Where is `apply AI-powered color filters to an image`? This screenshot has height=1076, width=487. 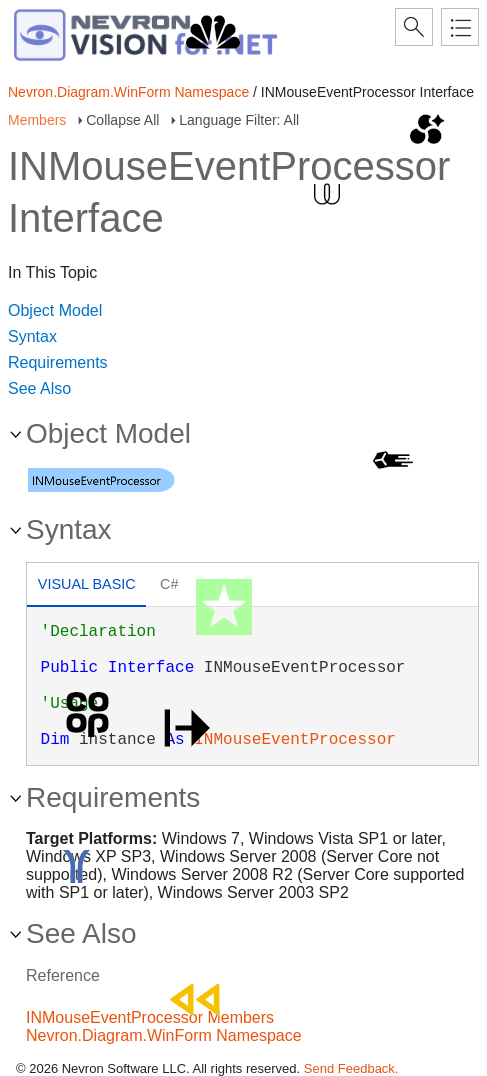
apply AI-powered color filters to an image is located at coordinates (426, 131).